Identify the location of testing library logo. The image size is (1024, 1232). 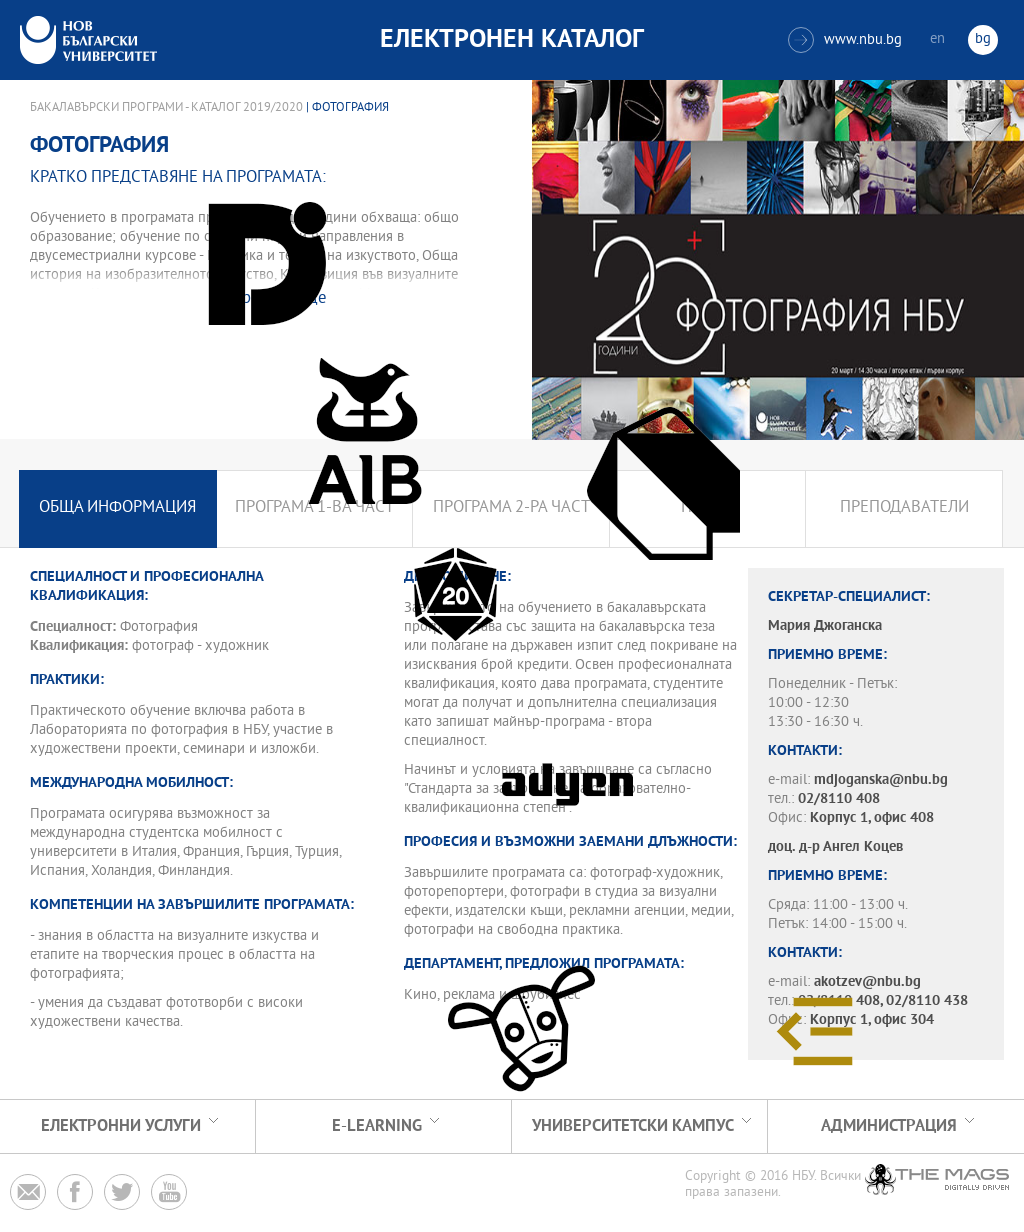
(880, 1179).